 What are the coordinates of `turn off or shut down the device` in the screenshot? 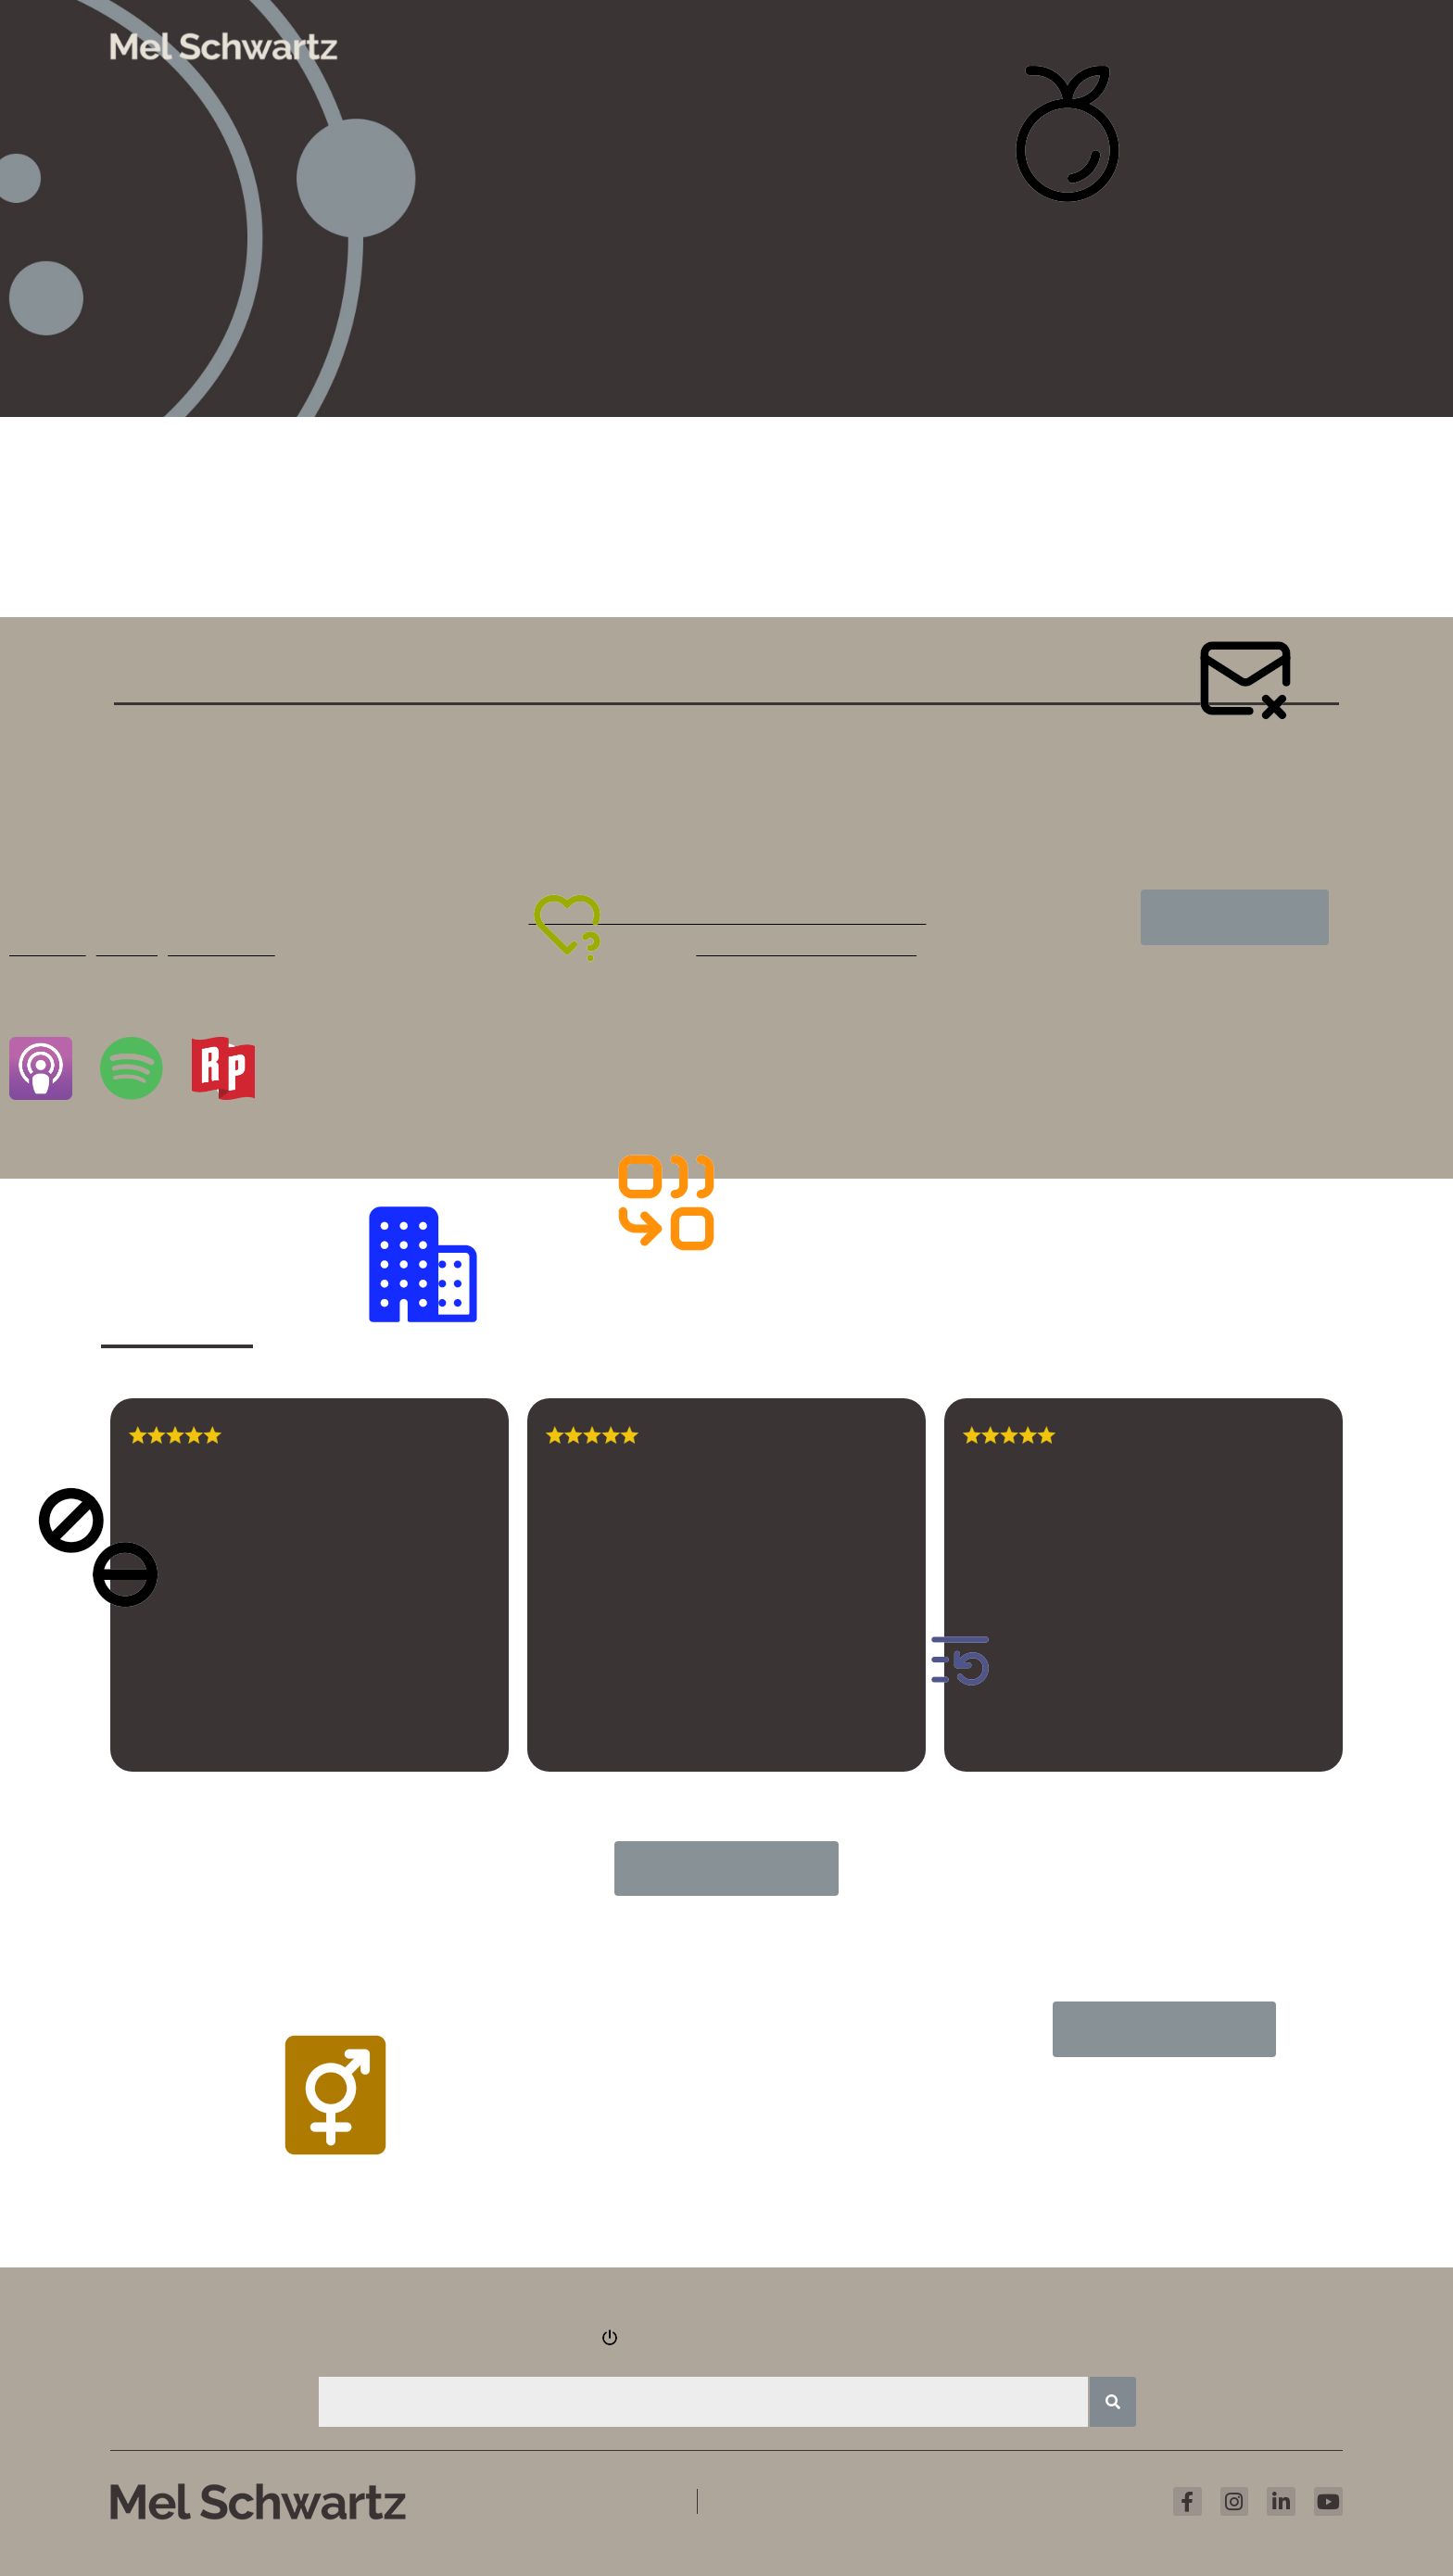 It's located at (610, 2338).